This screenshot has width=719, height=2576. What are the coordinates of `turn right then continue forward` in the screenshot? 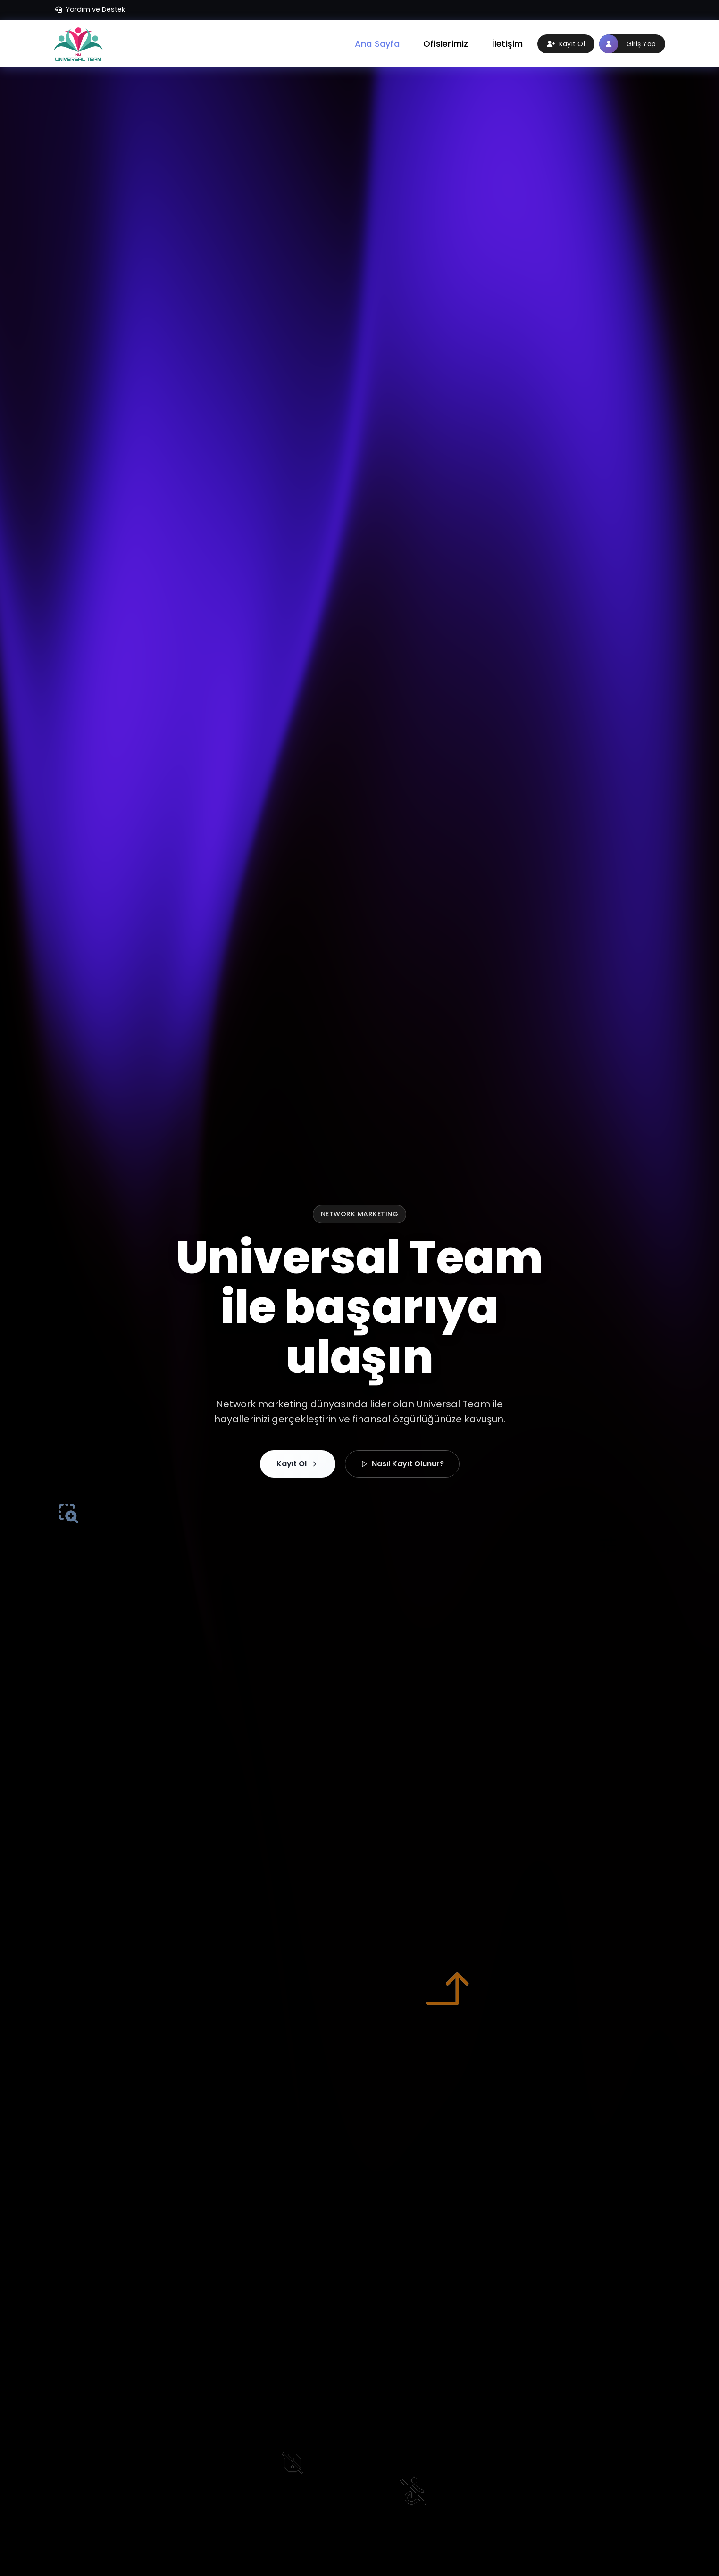 It's located at (449, 1990).